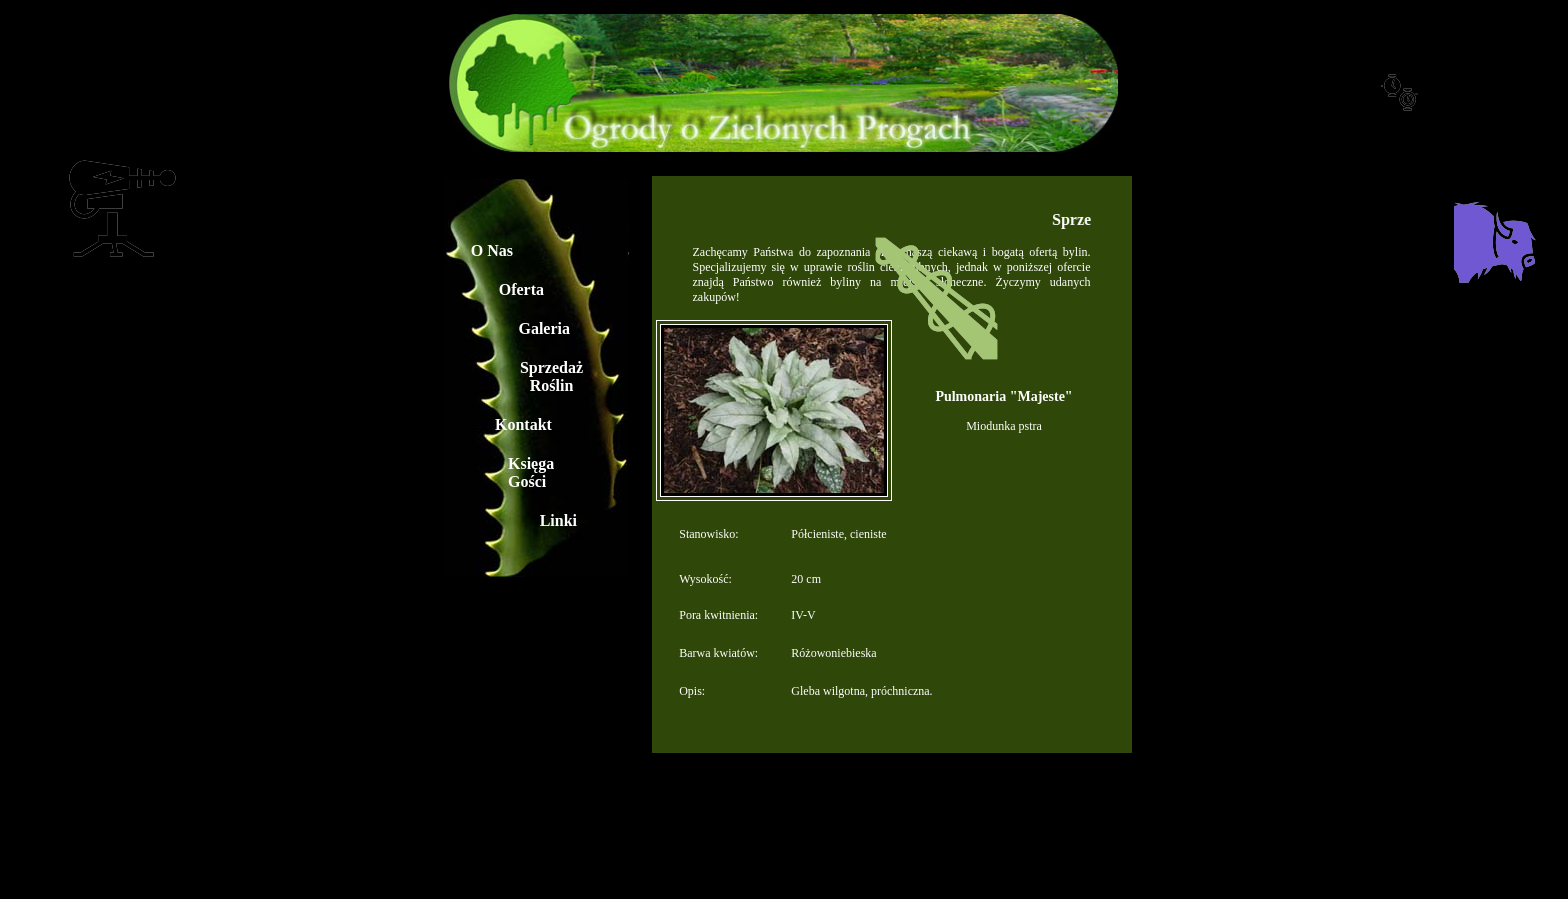  Describe the element at coordinates (1494, 242) in the screenshot. I see `represents a buffalo or bison in a game context` at that location.